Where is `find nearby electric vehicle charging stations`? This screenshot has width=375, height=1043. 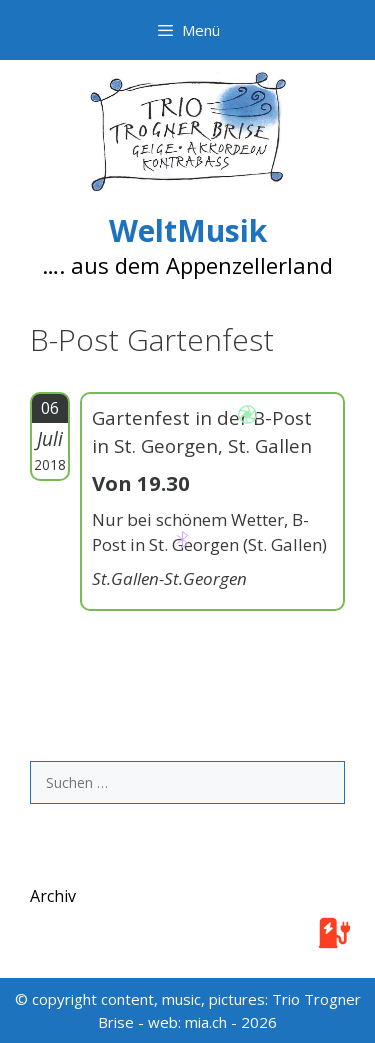
find nearby electric vehicle charging stations is located at coordinates (333, 933).